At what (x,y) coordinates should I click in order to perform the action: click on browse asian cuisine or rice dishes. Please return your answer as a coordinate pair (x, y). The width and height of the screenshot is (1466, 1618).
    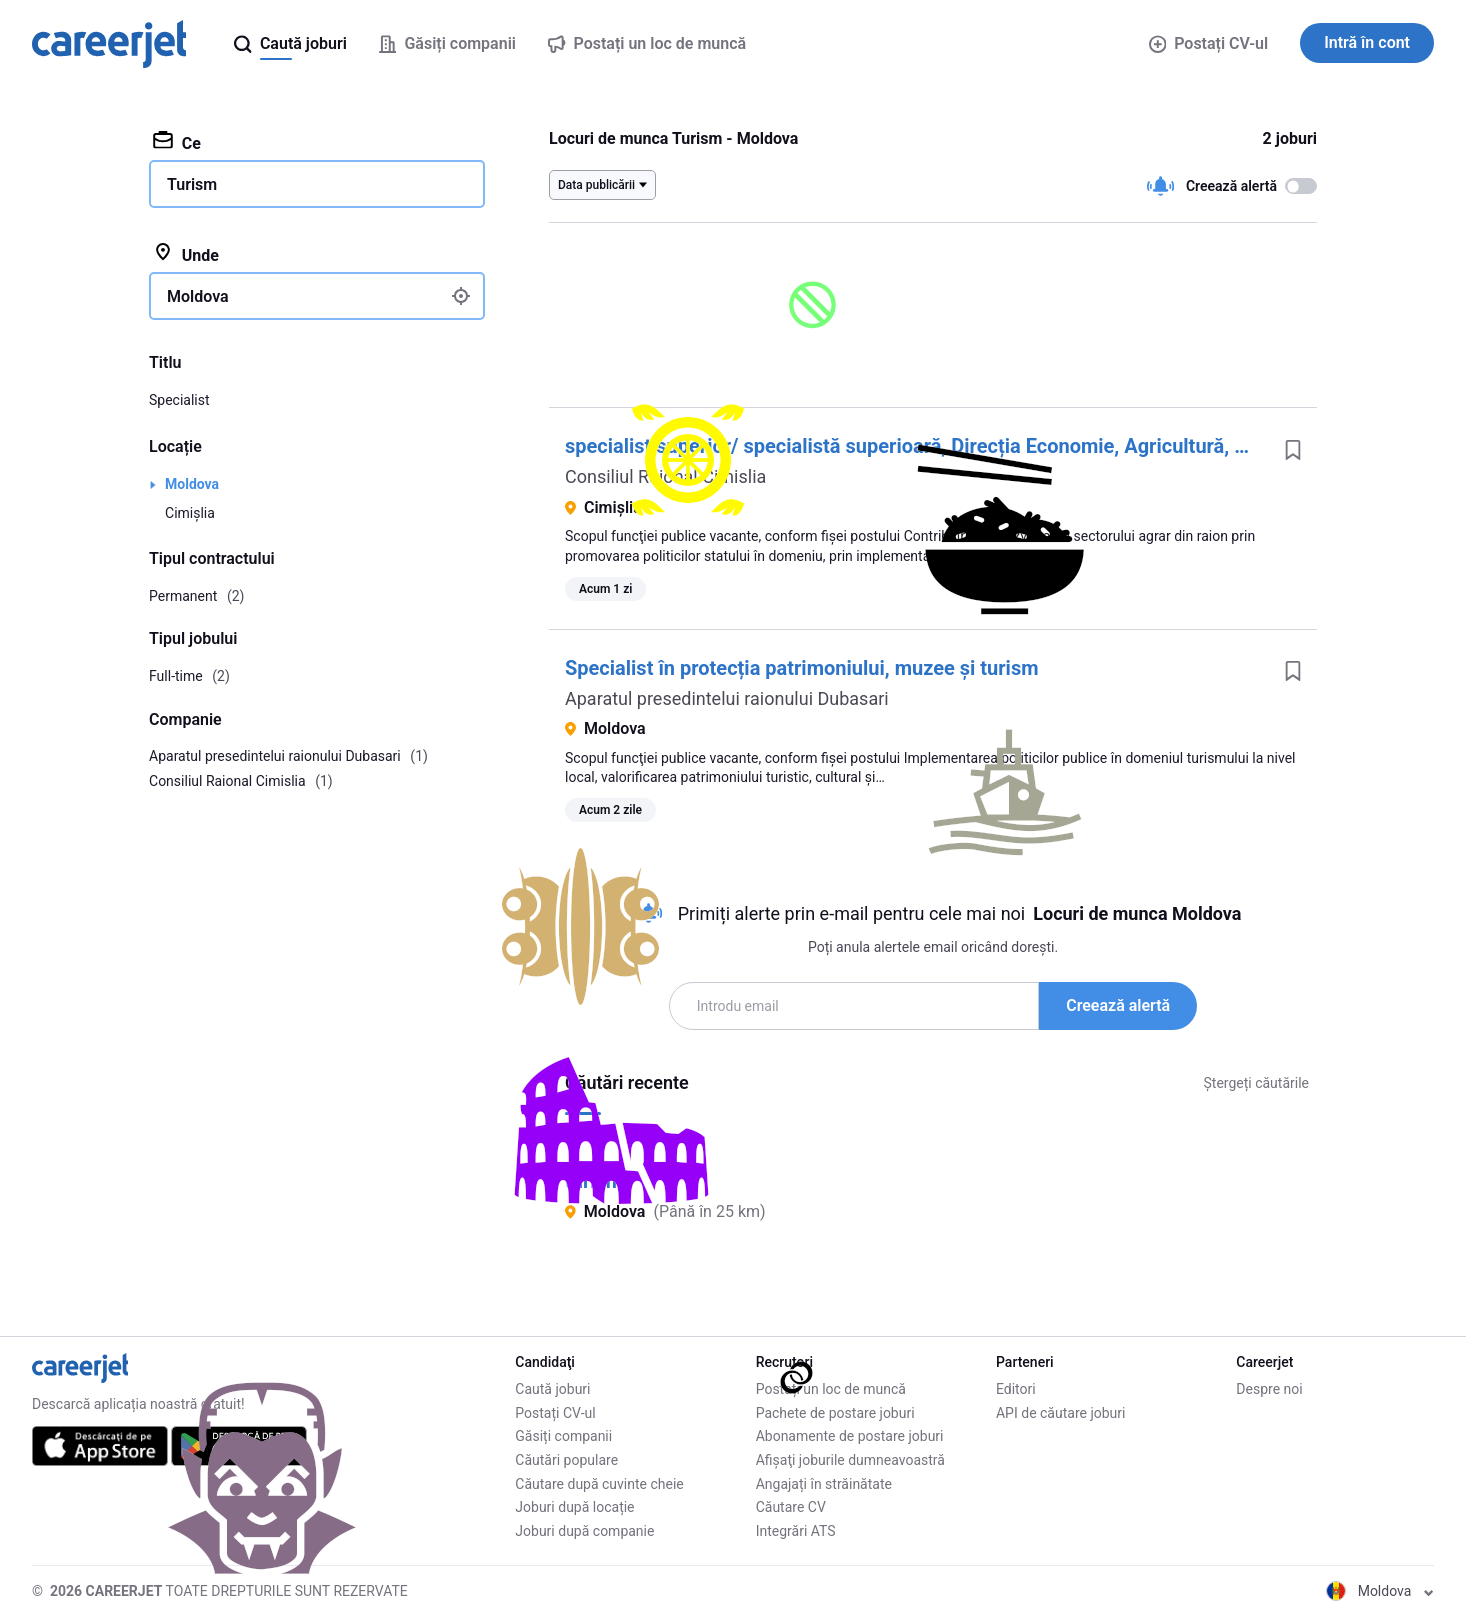
    Looking at the image, I should click on (1005, 529).